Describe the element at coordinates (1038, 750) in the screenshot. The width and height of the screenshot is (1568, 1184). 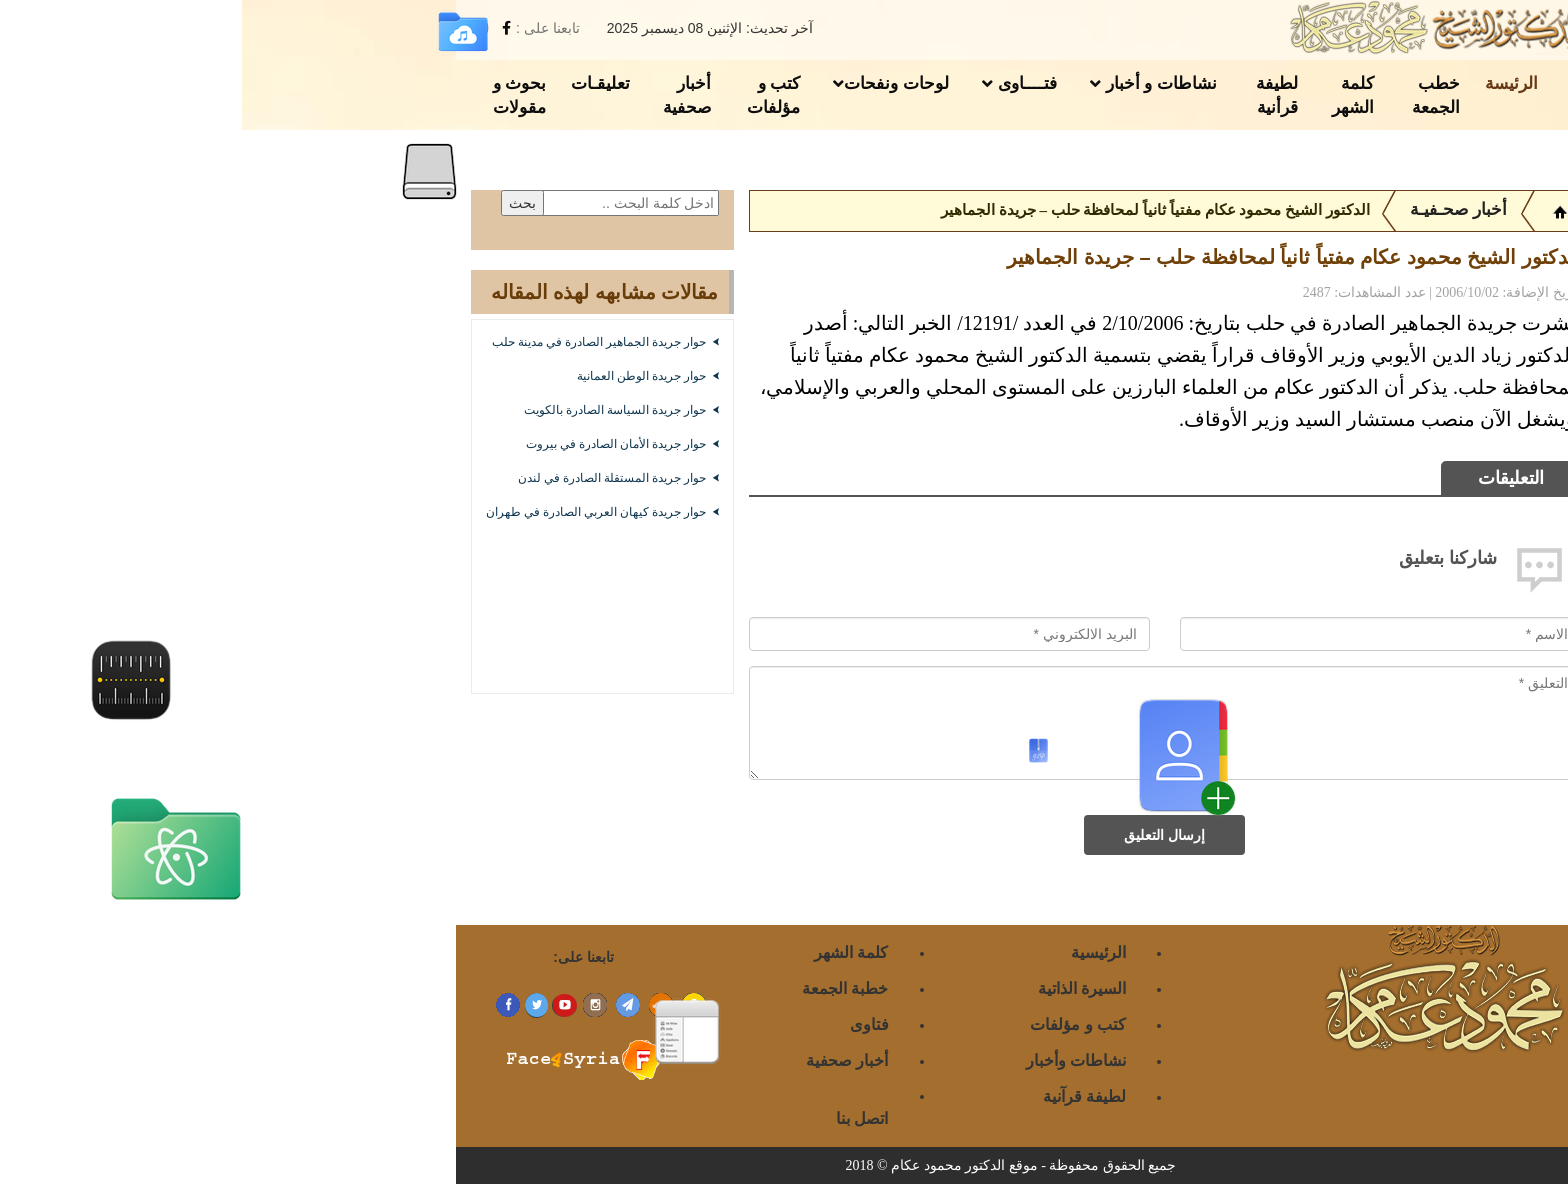
I see `a gzip compressed file` at that location.